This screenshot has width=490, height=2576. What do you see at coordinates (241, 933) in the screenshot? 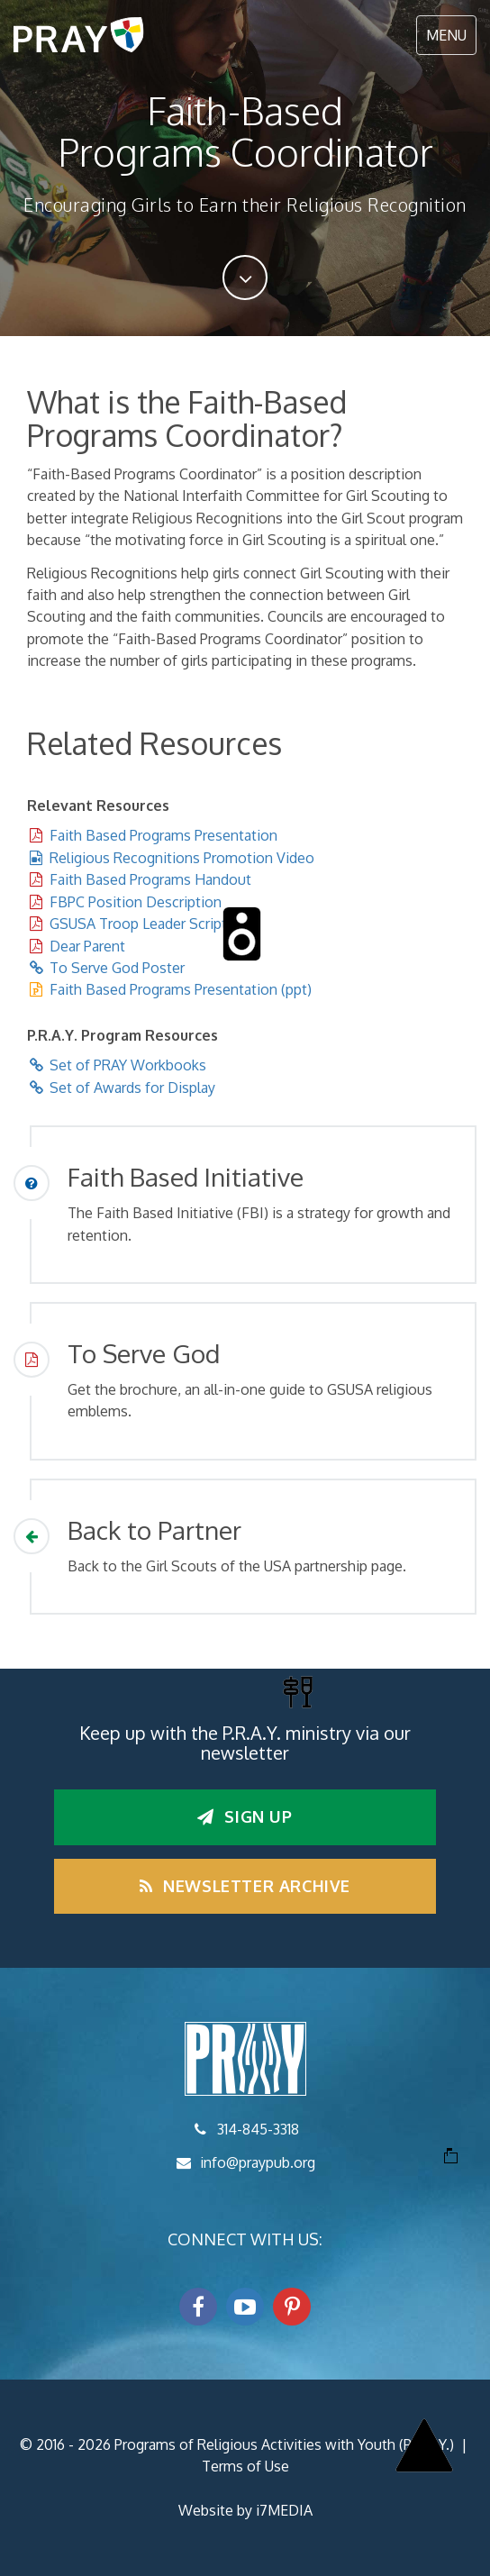
I see `adjust speaker or audio output settings` at bounding box center [241, 933].